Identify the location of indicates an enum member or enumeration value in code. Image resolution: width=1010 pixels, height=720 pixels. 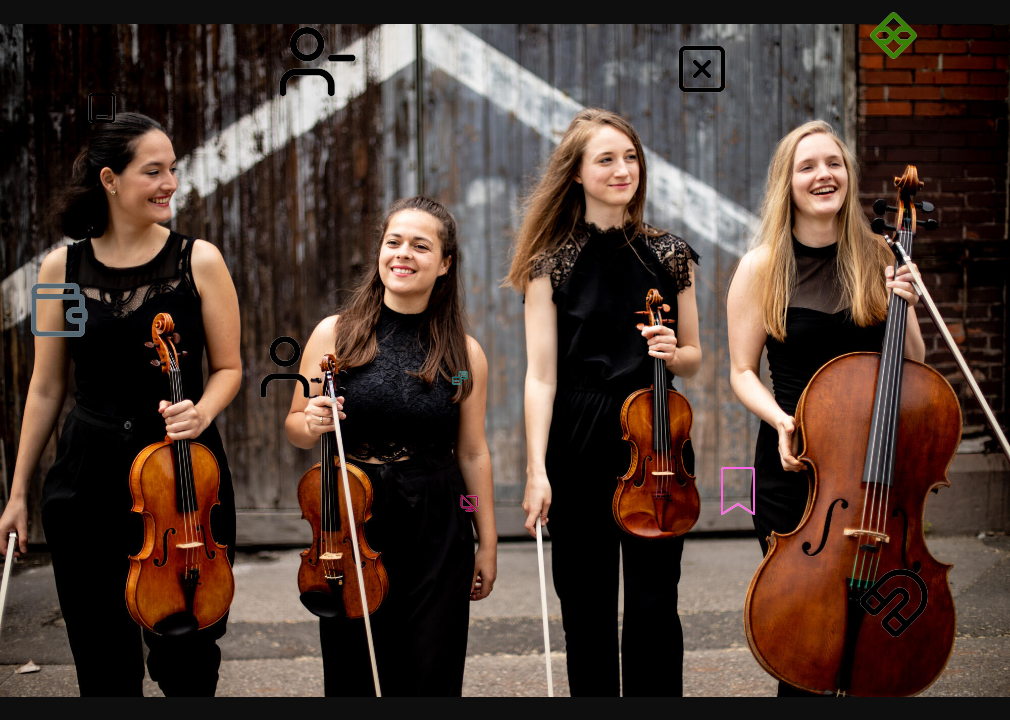
(460, 378).